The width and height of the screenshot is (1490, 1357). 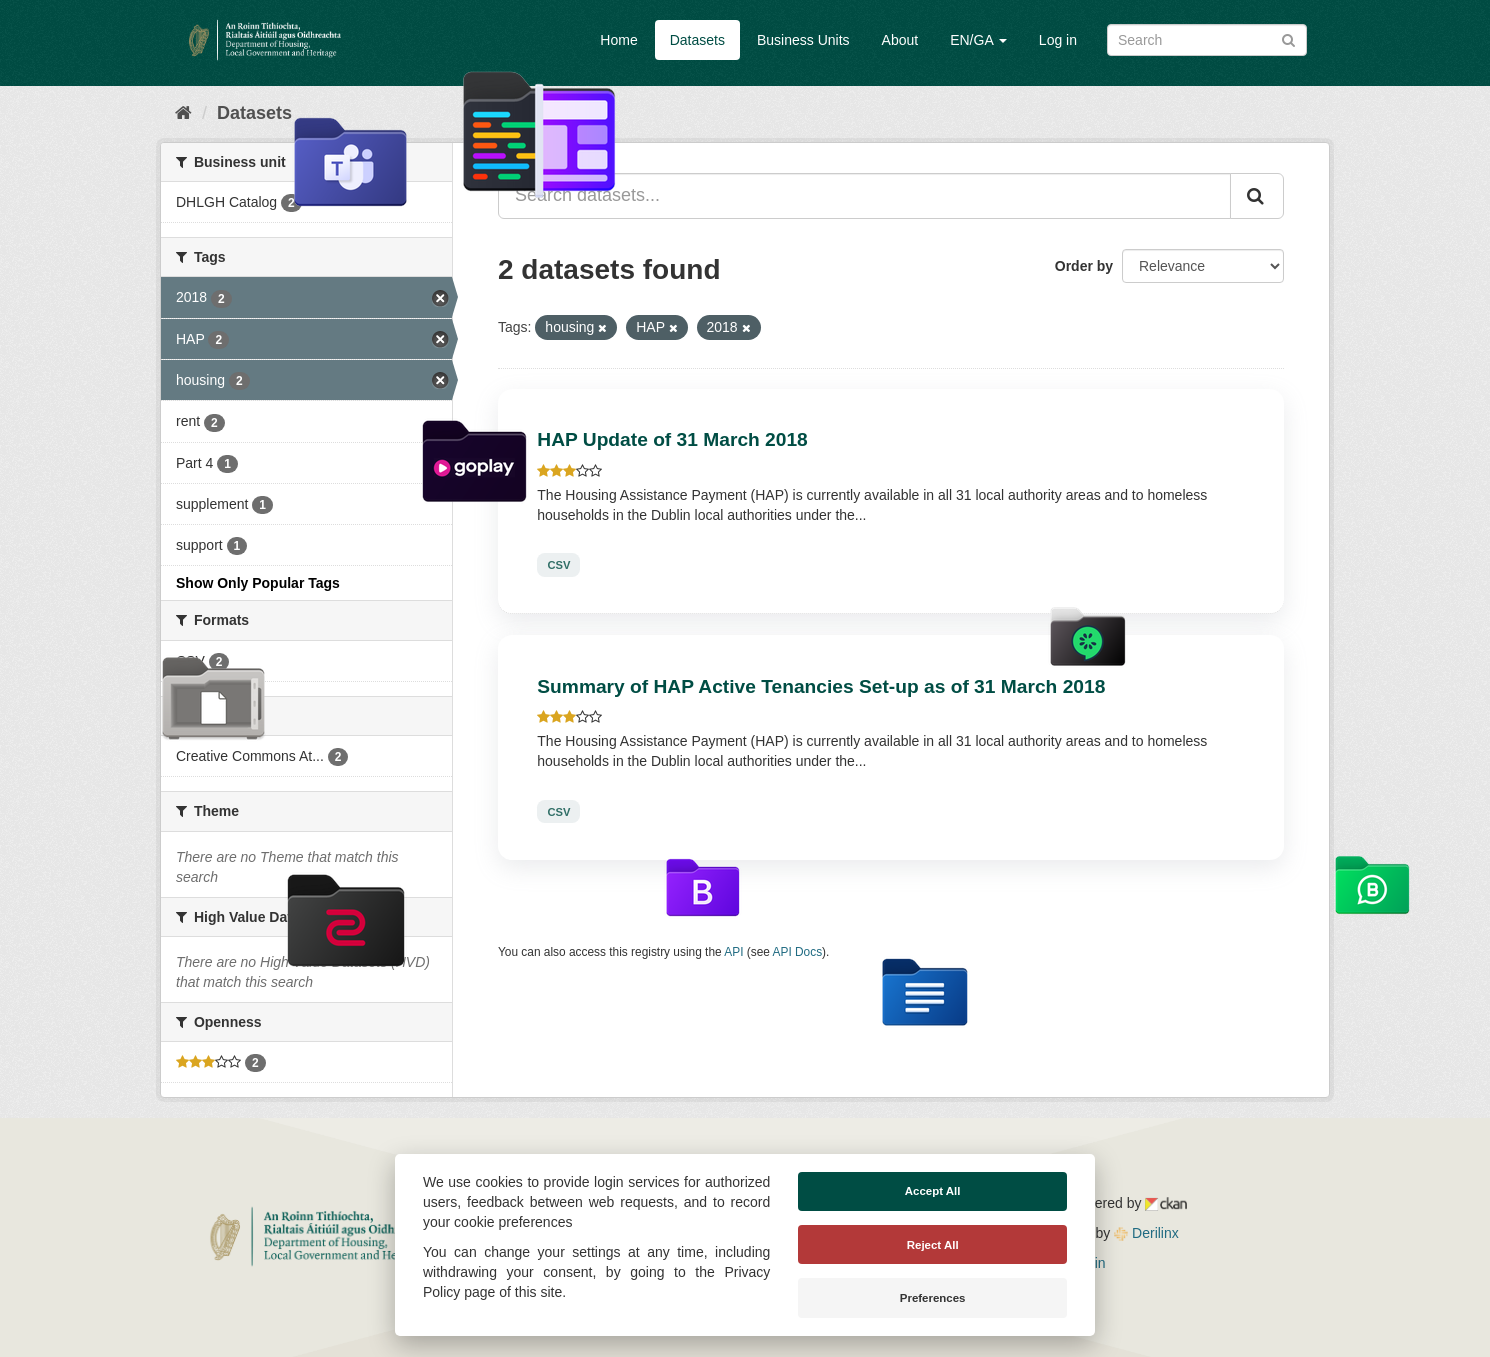 I want to click on open microsoft teams files folder, so click(x=350, y=165).